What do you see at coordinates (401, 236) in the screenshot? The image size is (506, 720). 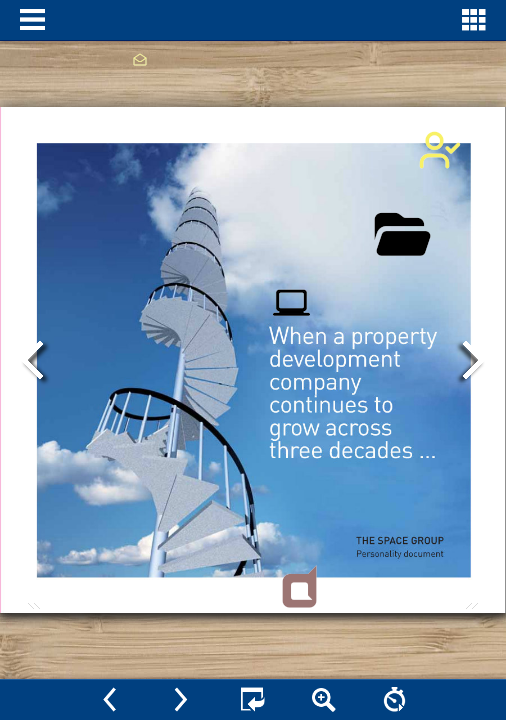 I see `open folder to view contents` at bounding box center [401, 236].